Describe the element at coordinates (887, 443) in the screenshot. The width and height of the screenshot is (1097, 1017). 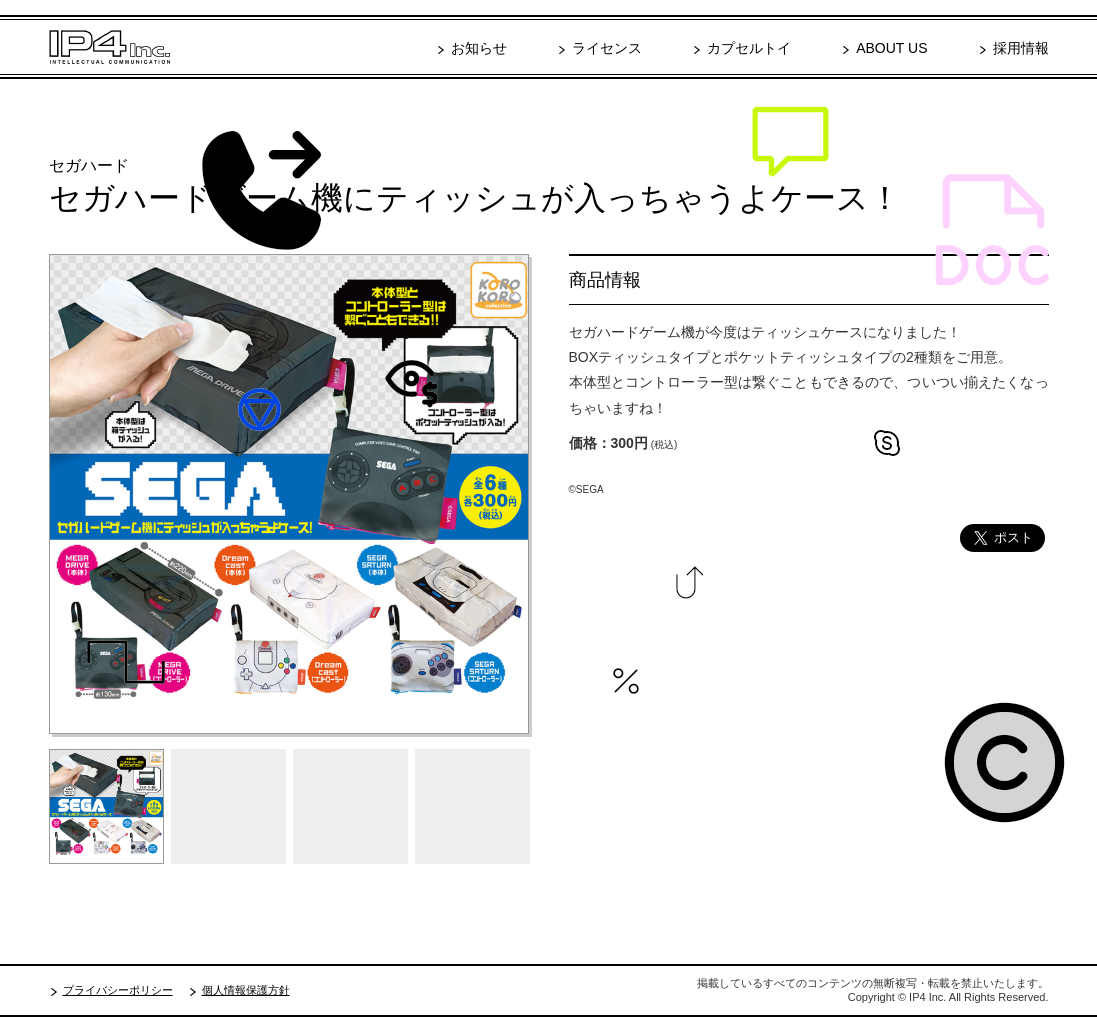
I see `open Skype app` at that location.